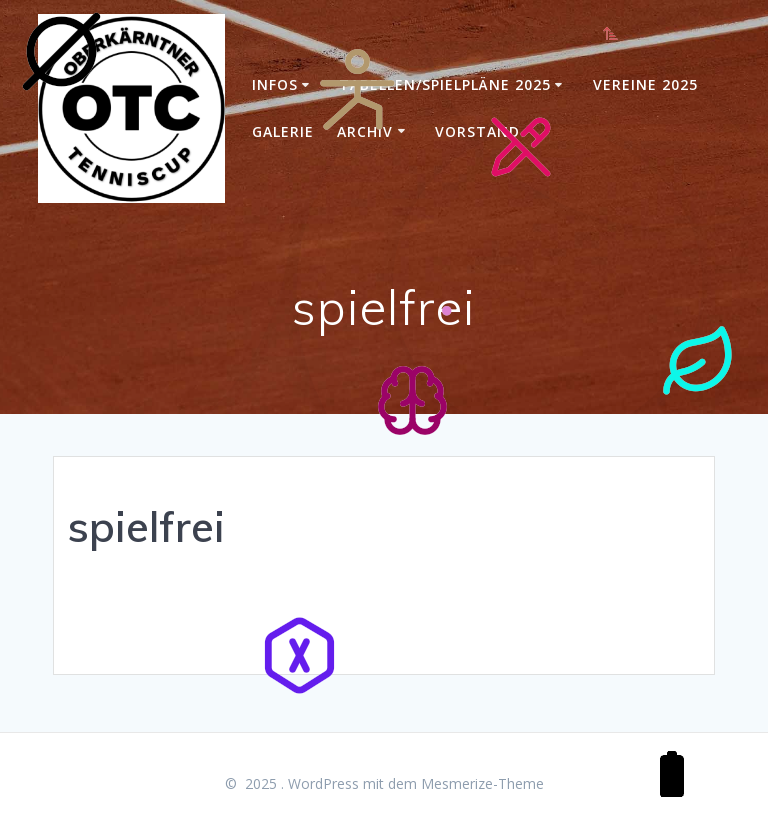  Describe the element at coordinates (412, 400) in the screenshot. I see `access AI or smart features` at that location.